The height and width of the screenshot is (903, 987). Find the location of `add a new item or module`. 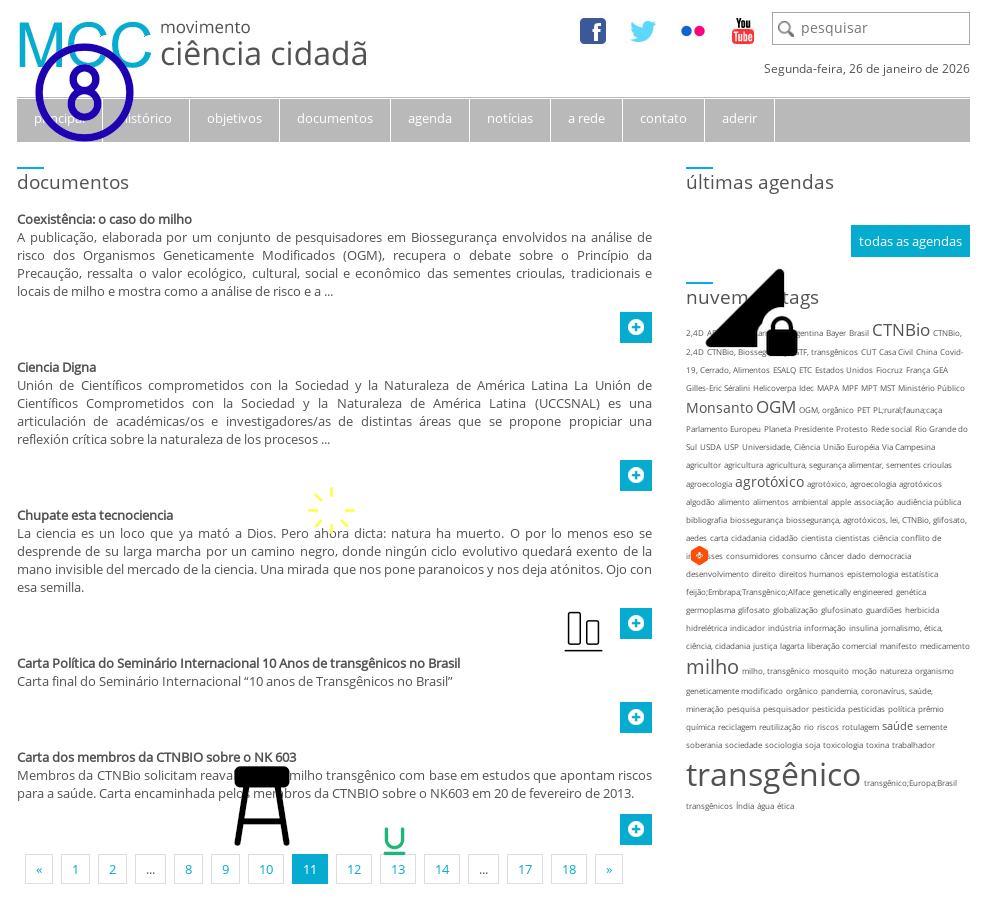

add a new item or module is located at coordinates (699, 555).